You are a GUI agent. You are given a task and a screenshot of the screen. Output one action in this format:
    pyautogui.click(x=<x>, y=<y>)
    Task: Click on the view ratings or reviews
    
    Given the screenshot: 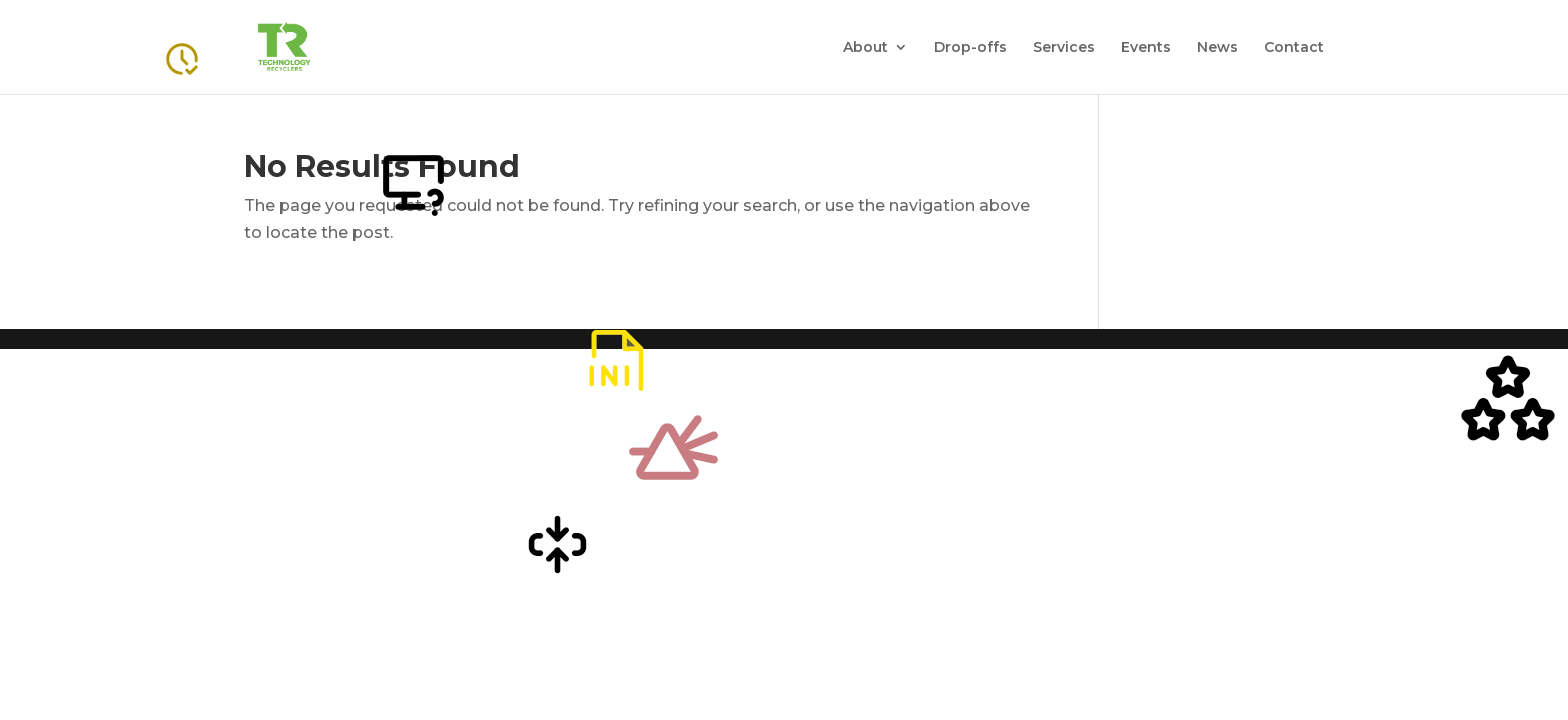 What is the action you would take?
    pyautogui.click(x=1508, y=398)
    